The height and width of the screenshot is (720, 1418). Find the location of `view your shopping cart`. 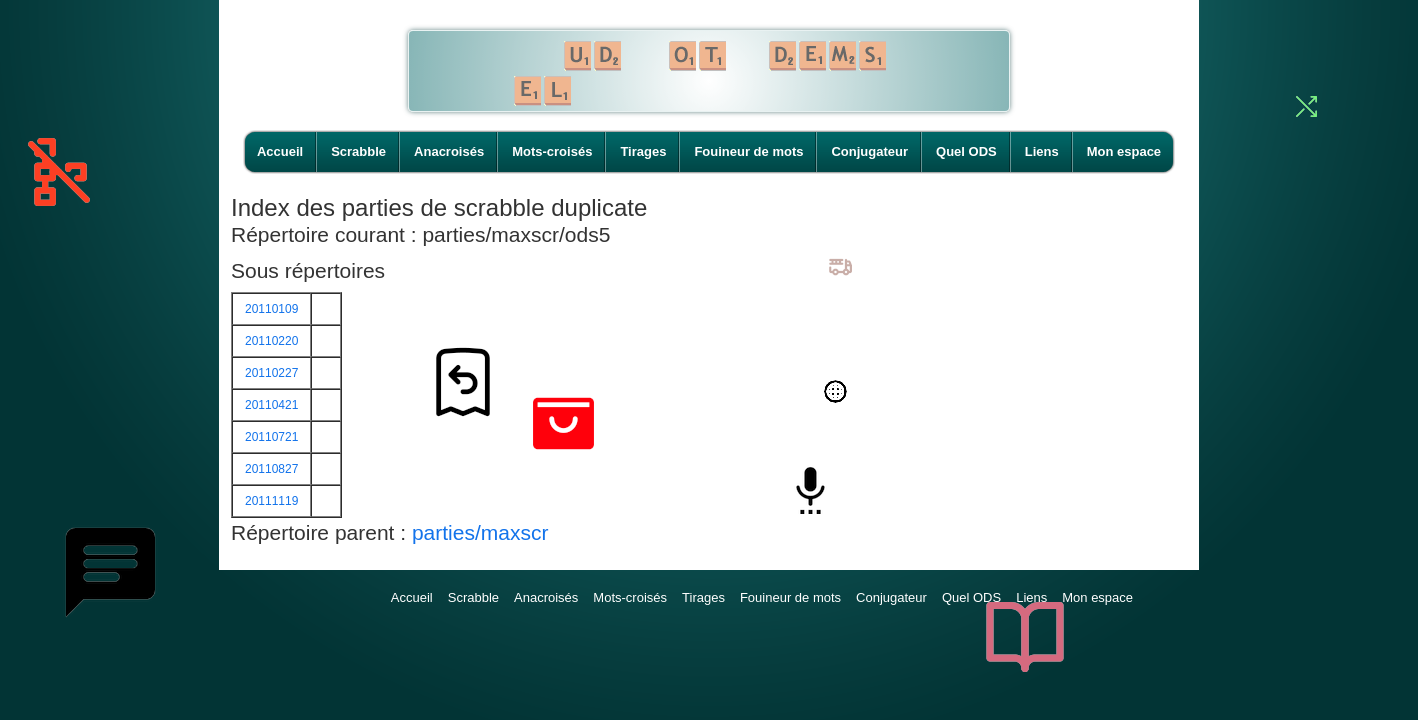

view your shopping cart is located at coordinates (563, 423).